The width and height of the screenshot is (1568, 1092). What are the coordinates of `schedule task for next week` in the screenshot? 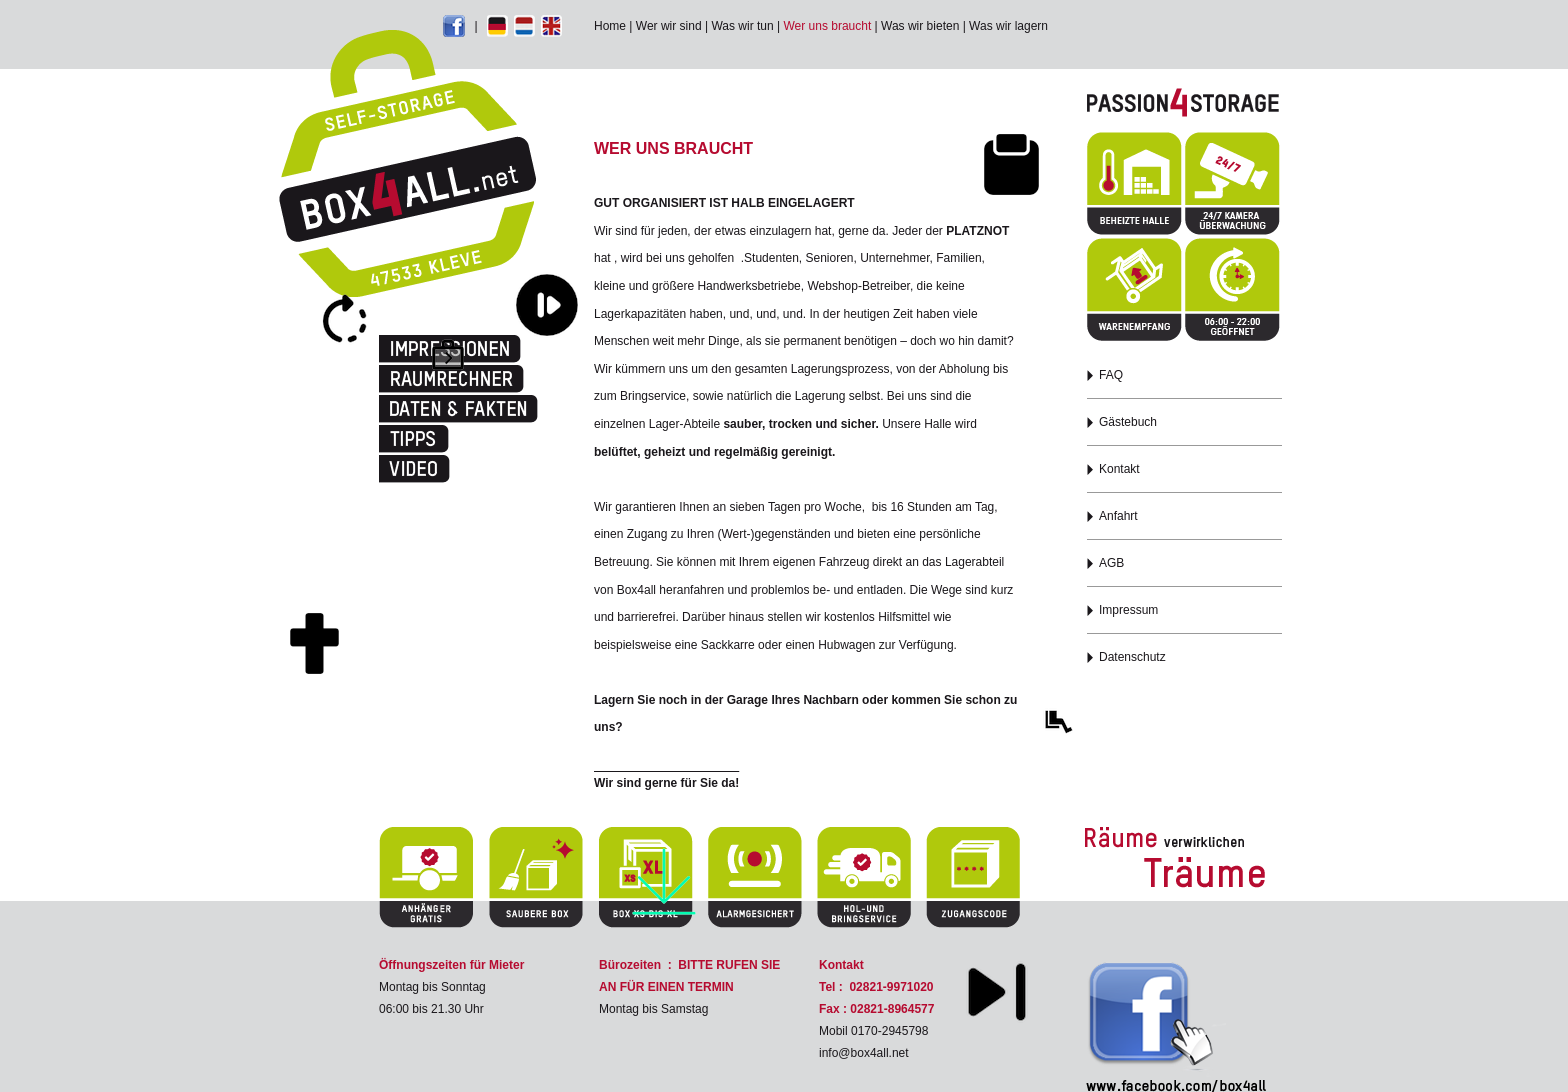 It's located at (448, 354).